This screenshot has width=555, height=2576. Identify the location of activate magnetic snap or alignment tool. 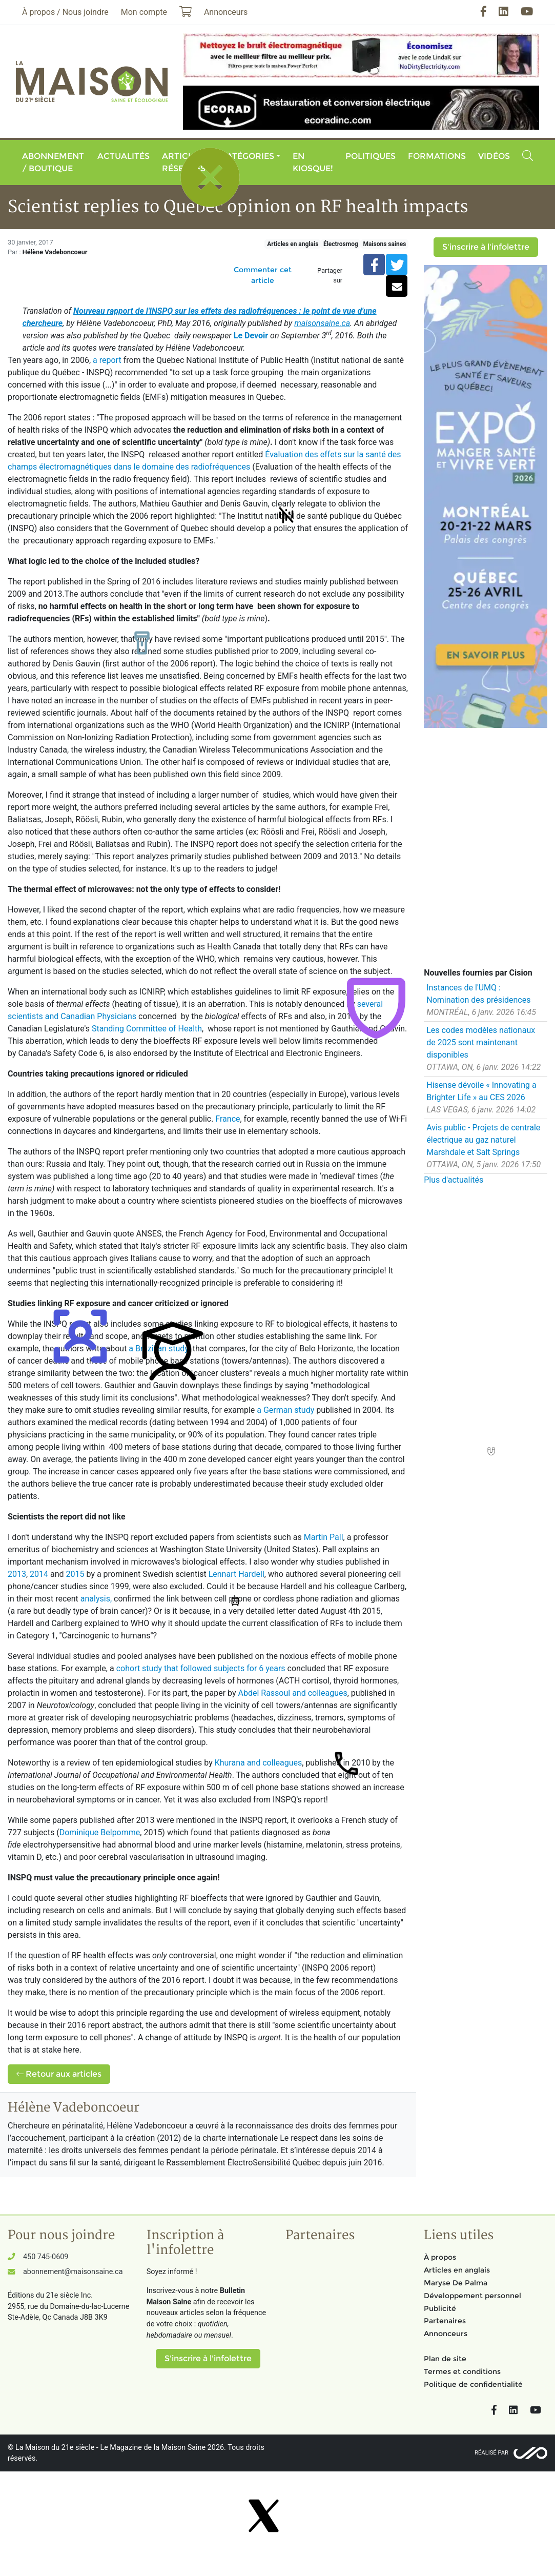
(491, 1451).